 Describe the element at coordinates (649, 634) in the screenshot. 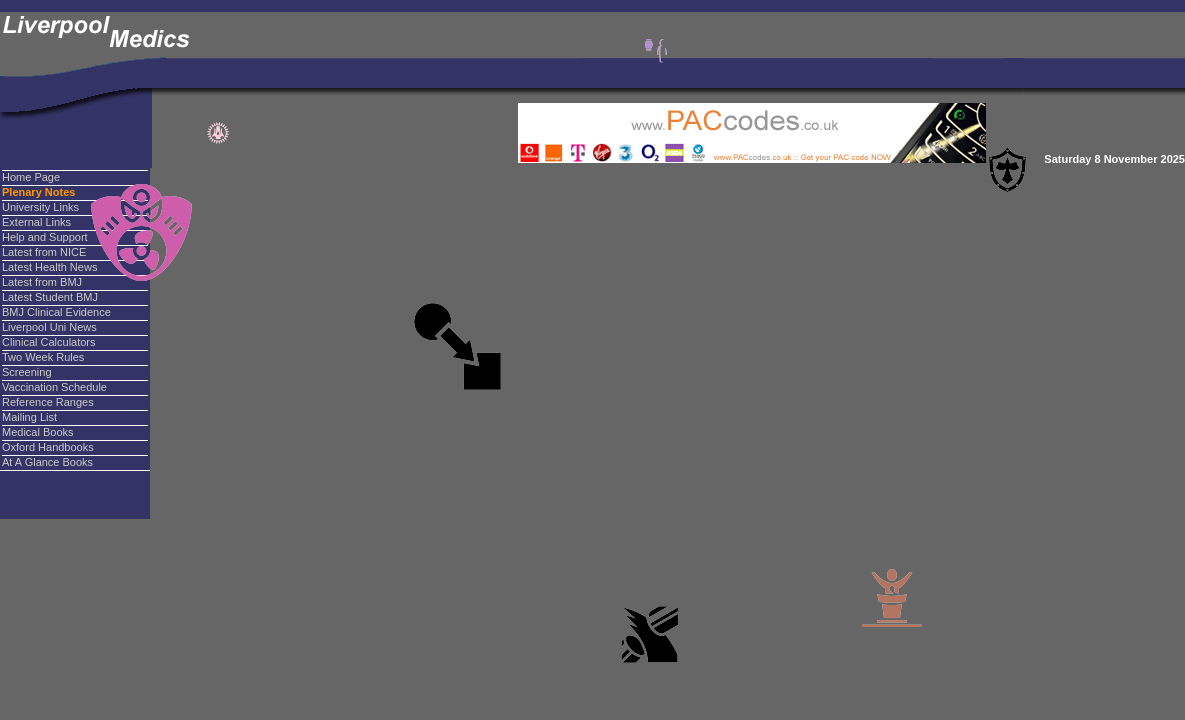

I see `split wood or gather firewood in a crafting game` at that location.